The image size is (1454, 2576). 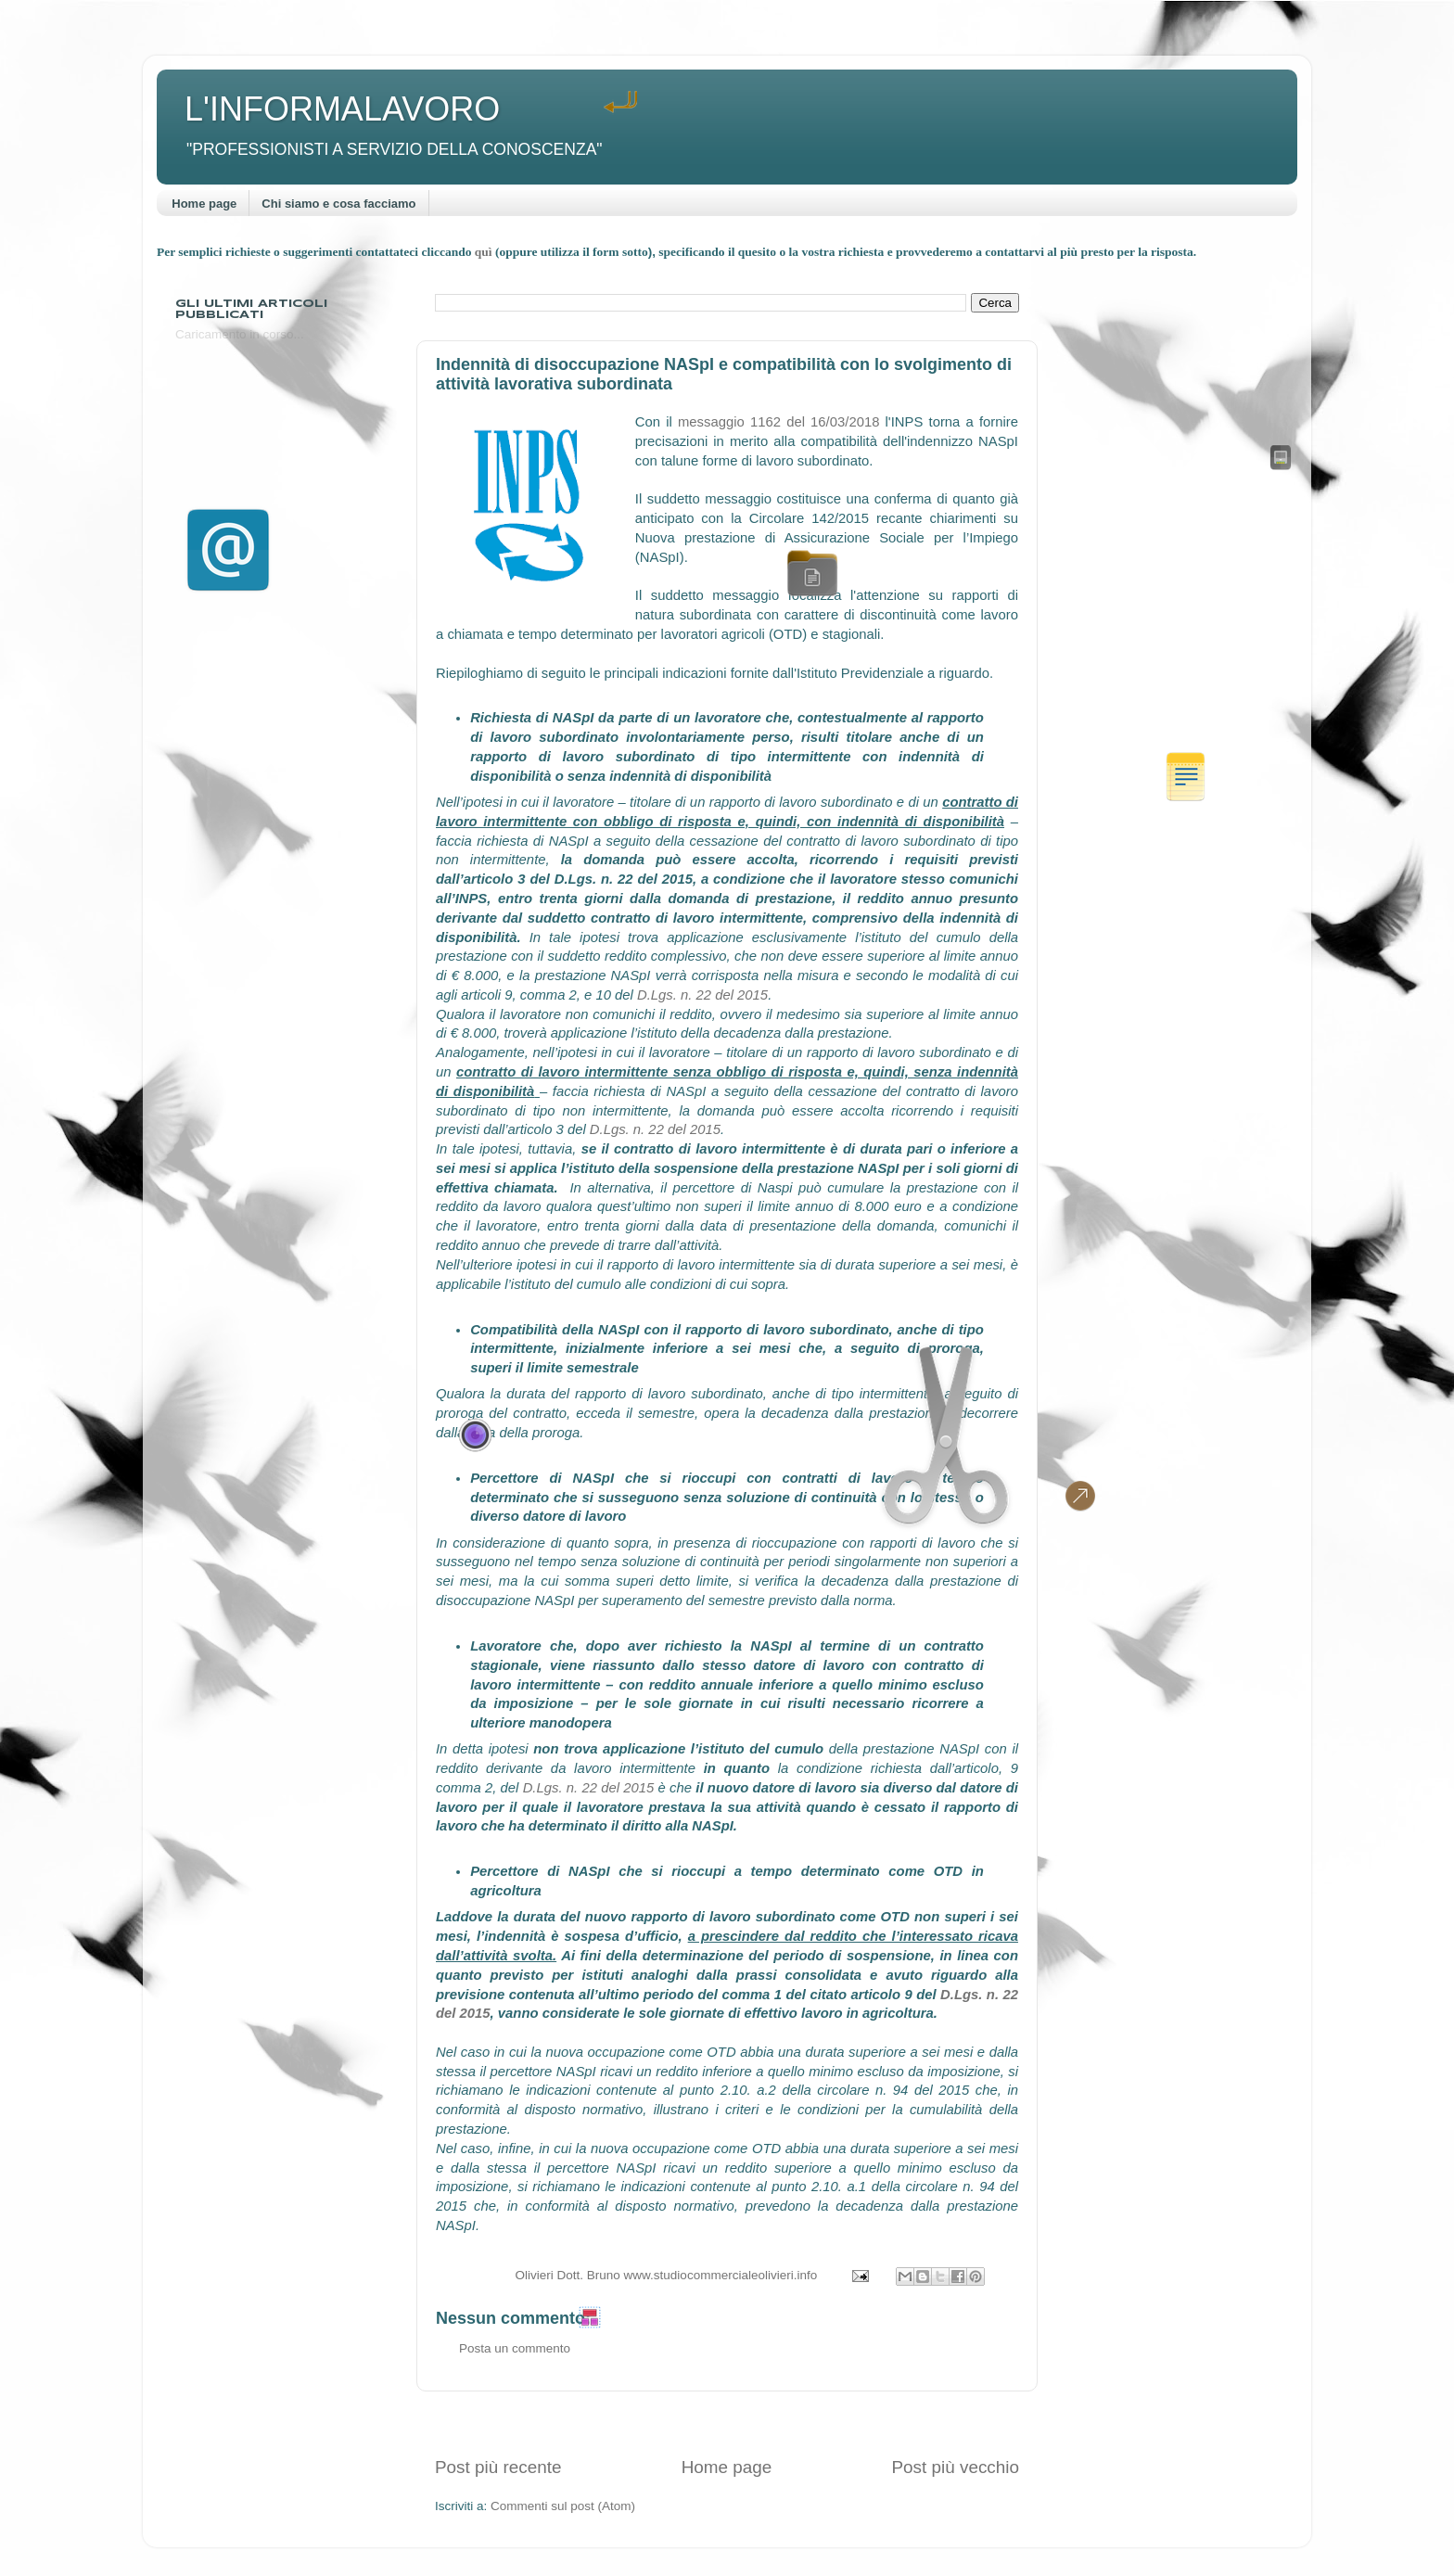 What do you see at coordinates (946, 1435) in the screenshot?
I see `cut selected content to clipboard` at bounding box center [946, 1435].